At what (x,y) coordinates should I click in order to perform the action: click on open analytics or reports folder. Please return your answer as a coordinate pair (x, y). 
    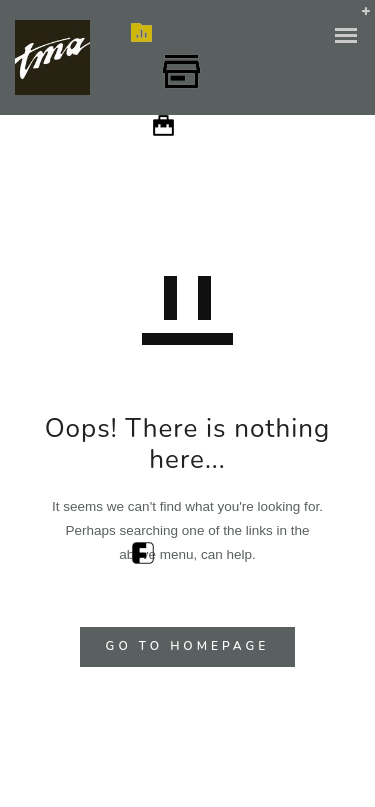
    Looking at the image, I should click on (141, 32).